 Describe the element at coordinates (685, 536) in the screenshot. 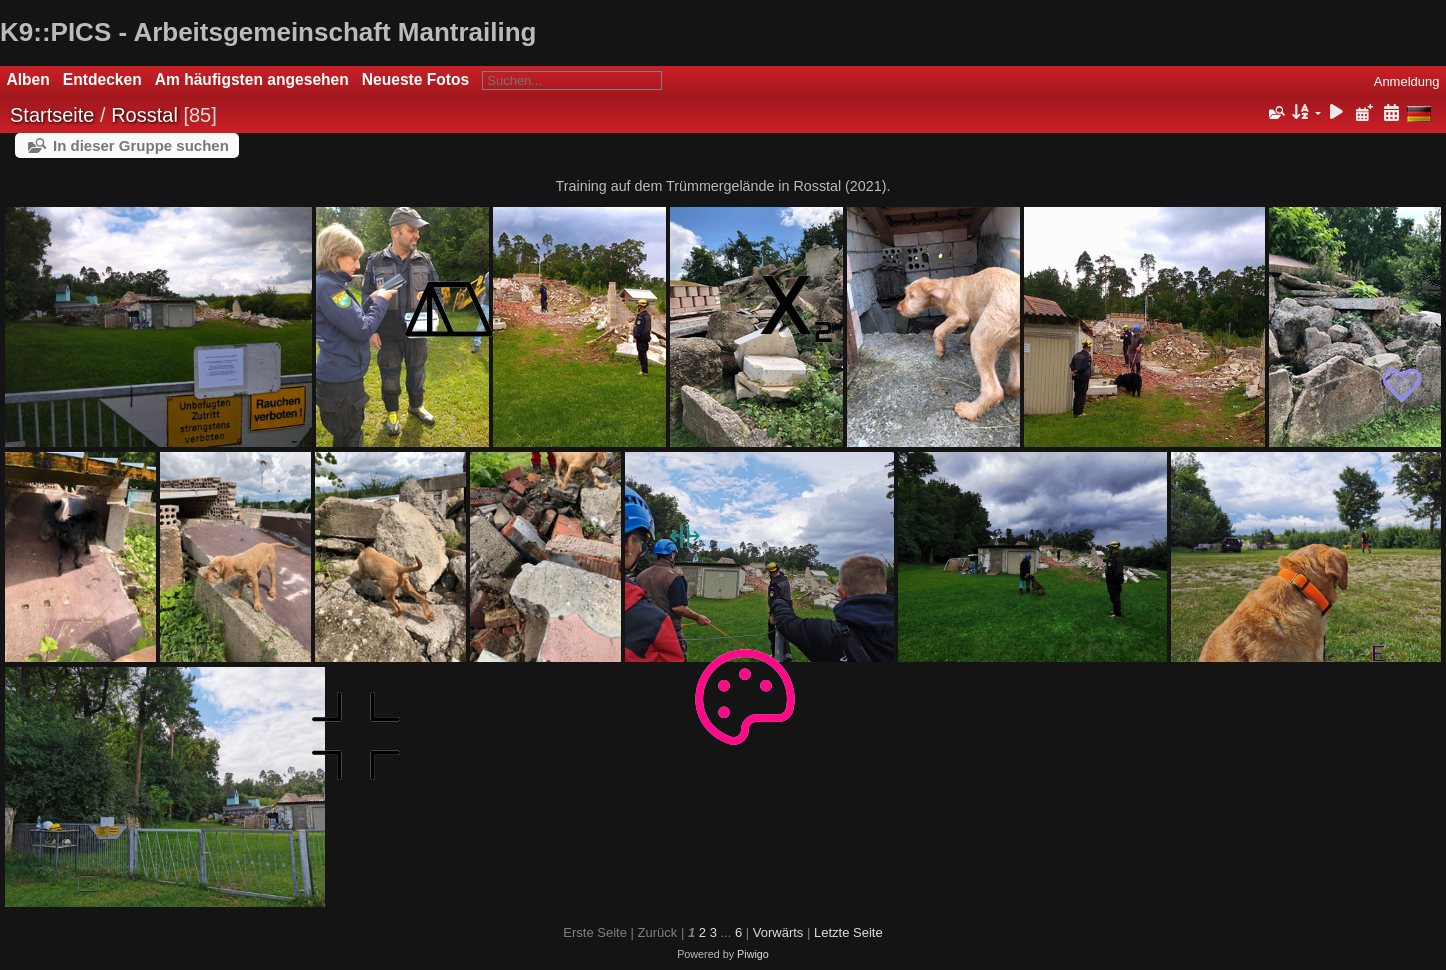

I see `adjust horizontal split between panels` at that location.